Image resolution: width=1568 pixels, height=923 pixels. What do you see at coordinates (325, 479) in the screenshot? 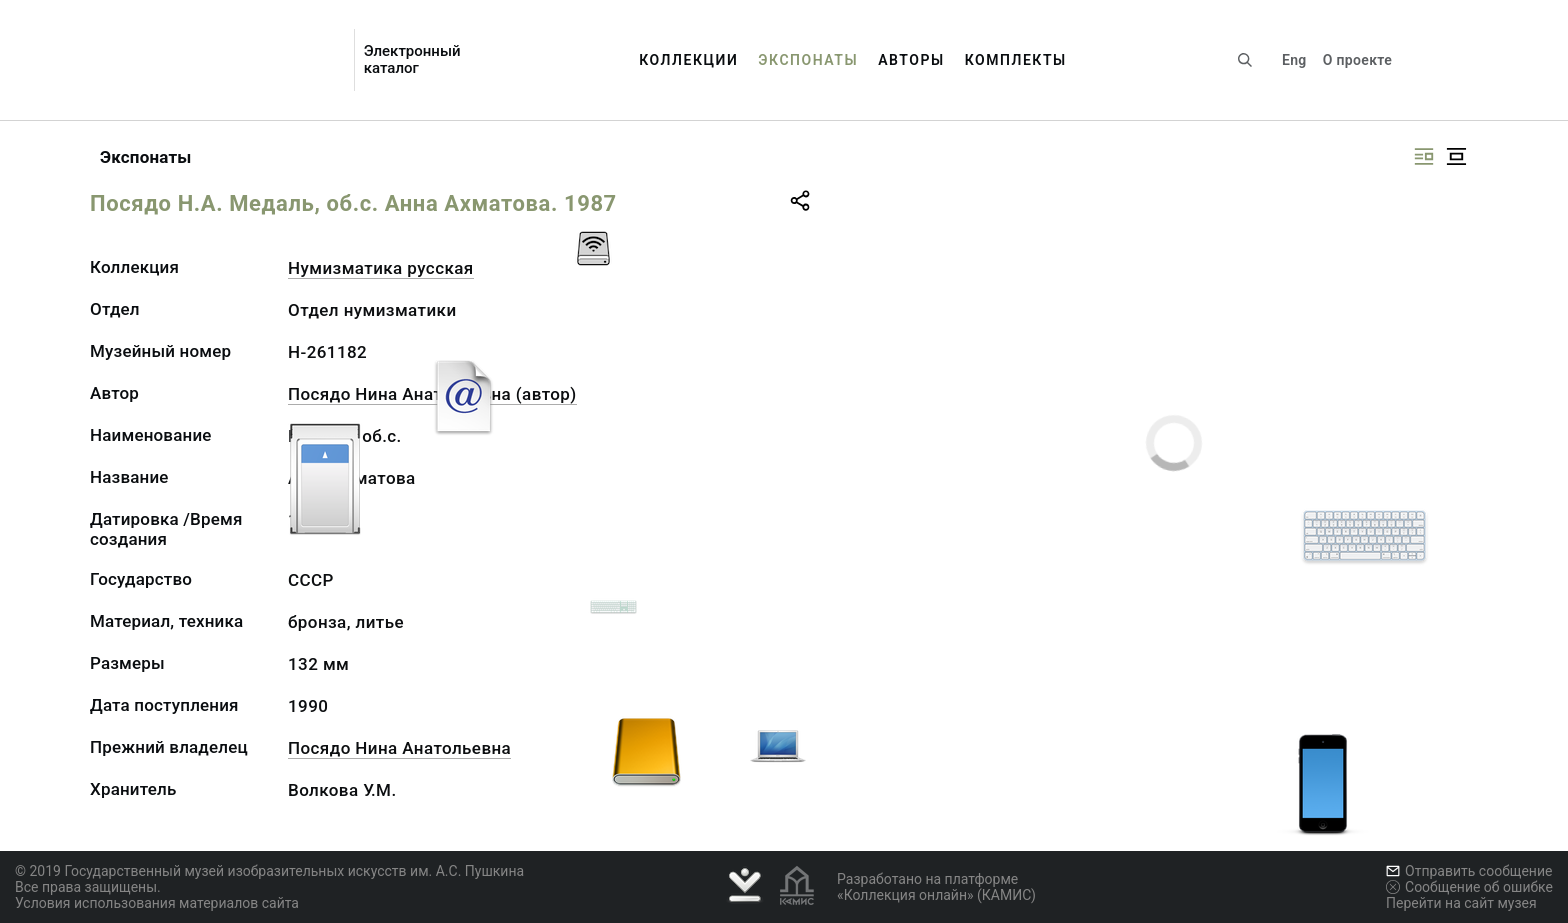
I see `pc card or pcmcia card hardware component` at bounding box center [325, 479].